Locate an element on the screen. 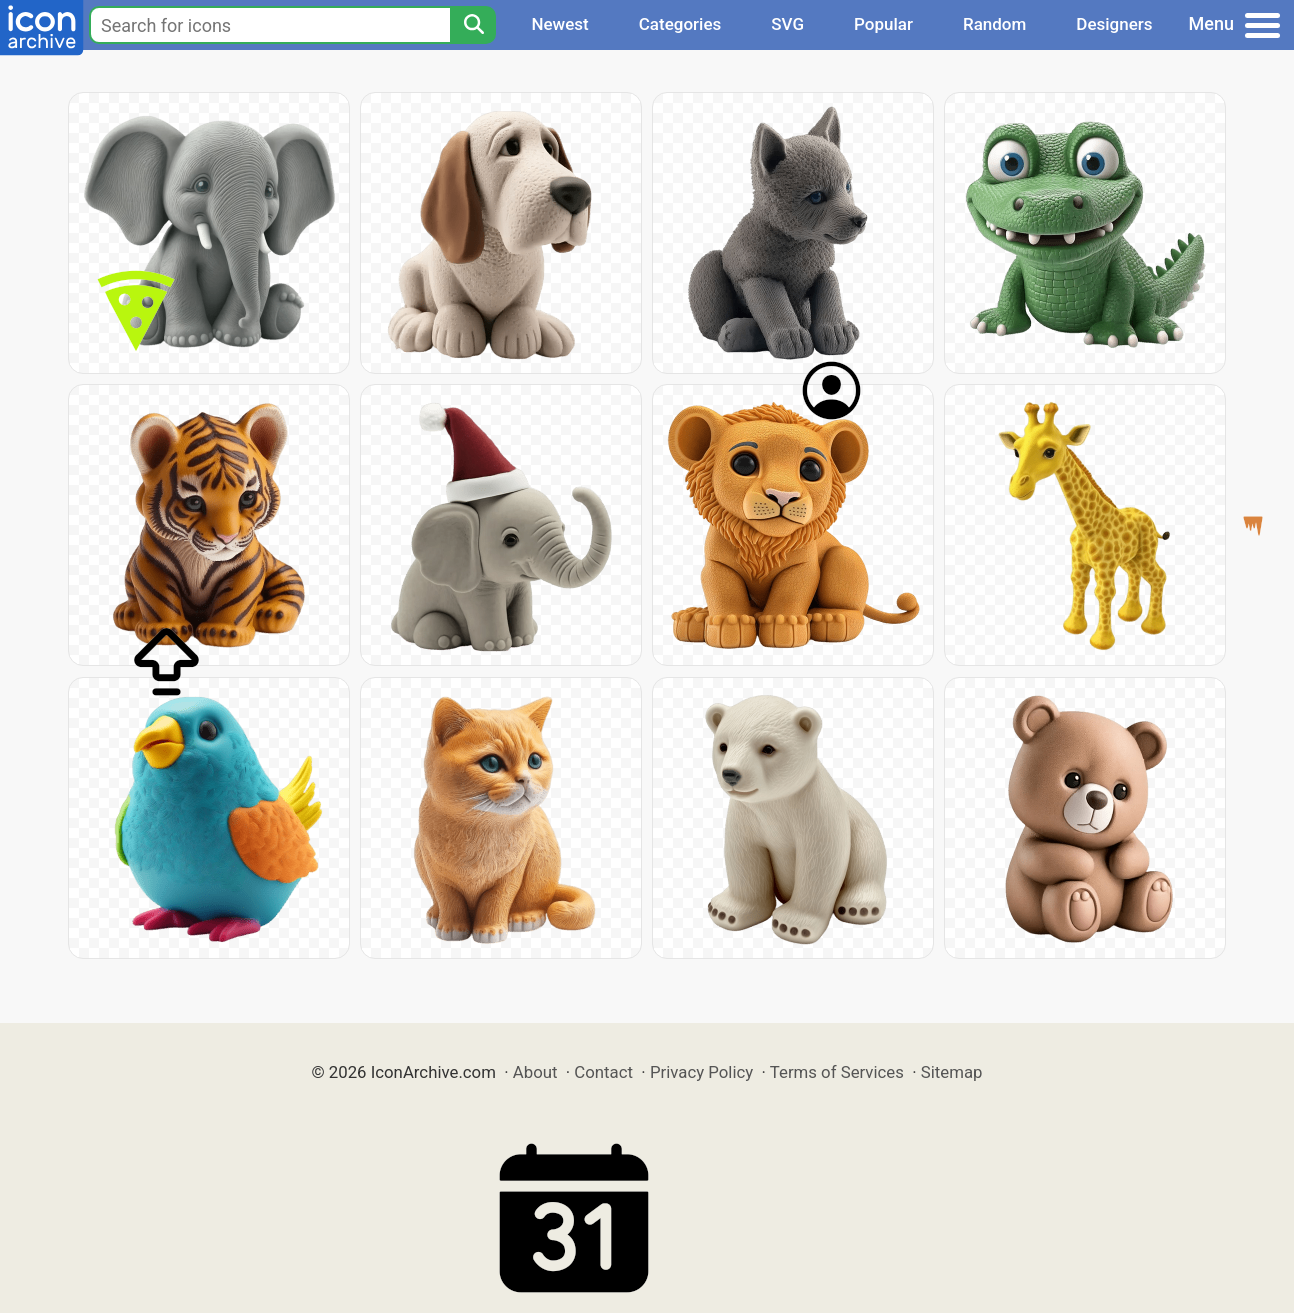 Image resolution: width=1294 pixels, height=1313 pixels. view or select a specific date is located at coordinates (574, 1218).